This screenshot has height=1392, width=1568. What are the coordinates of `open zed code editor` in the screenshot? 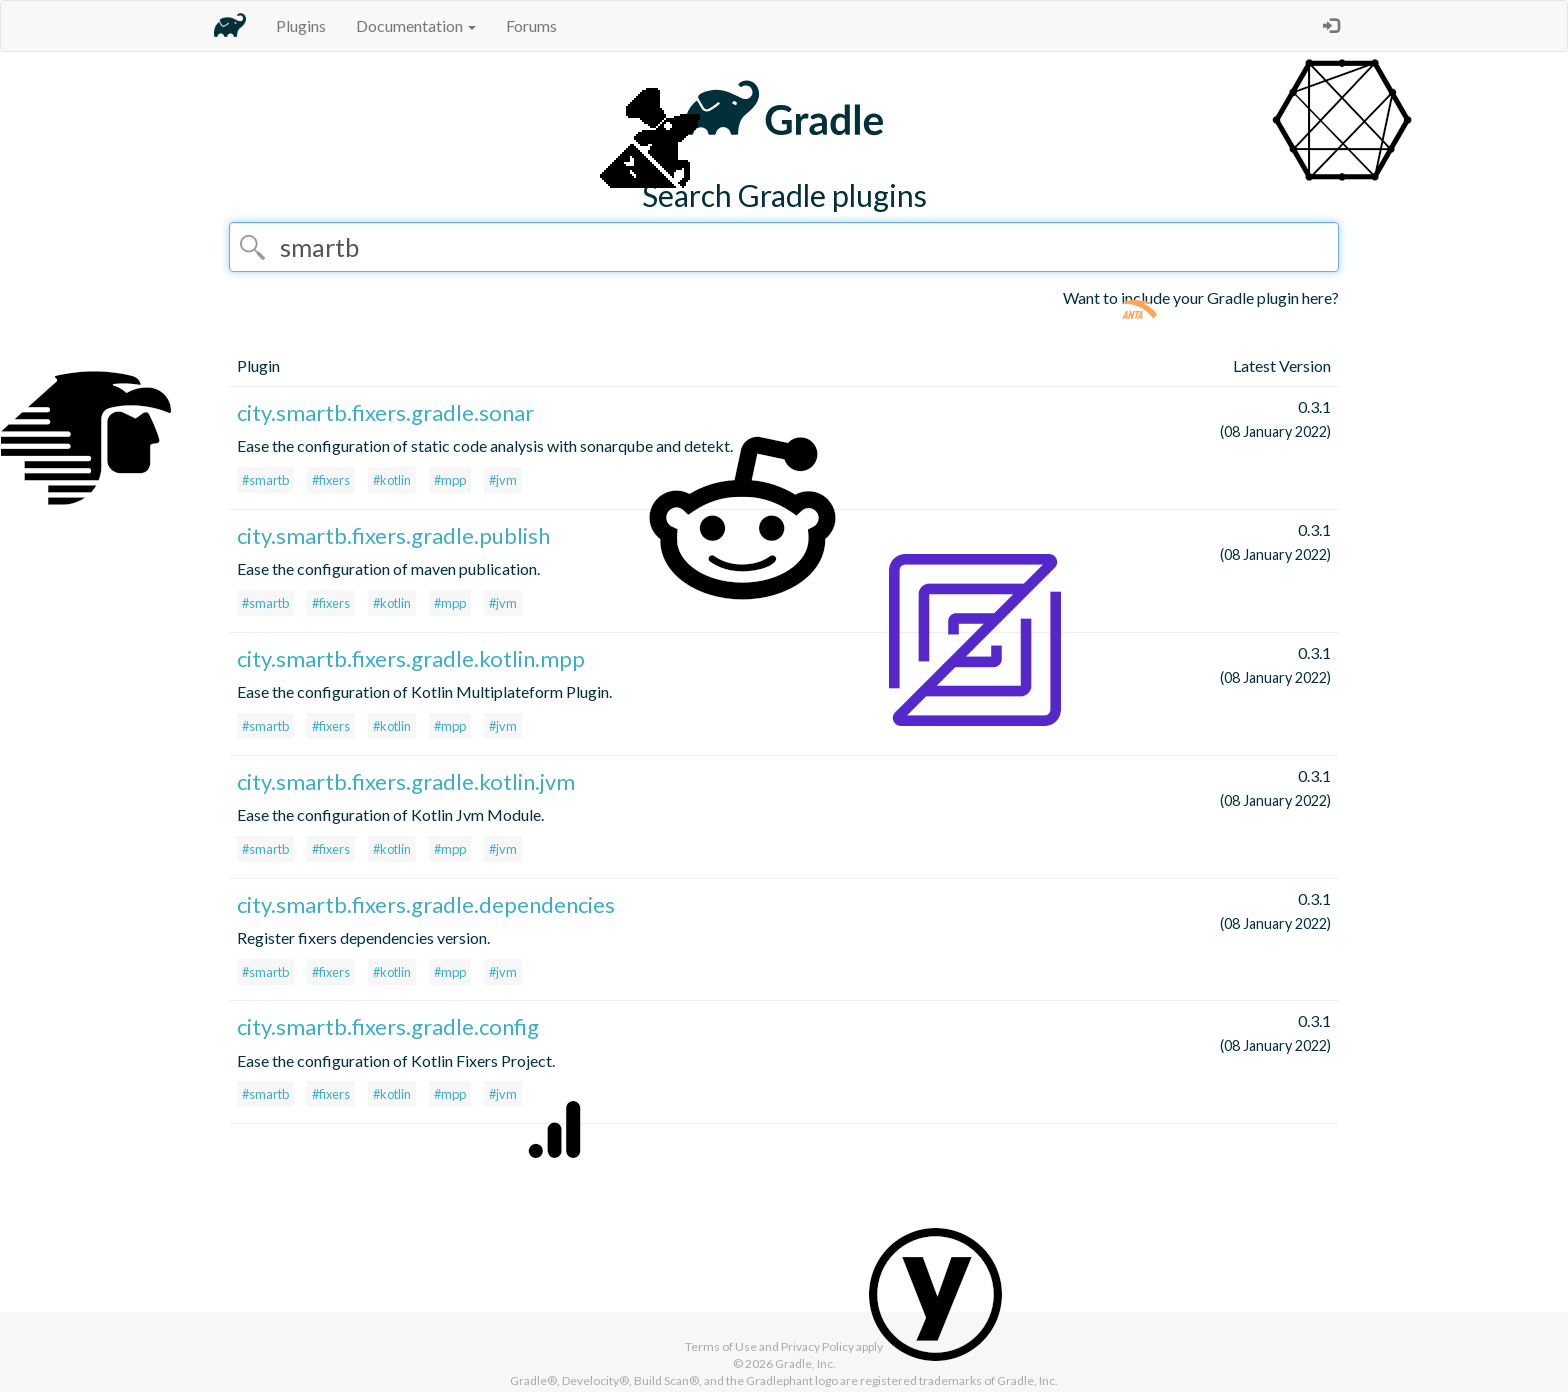 It's located at (975, 640).